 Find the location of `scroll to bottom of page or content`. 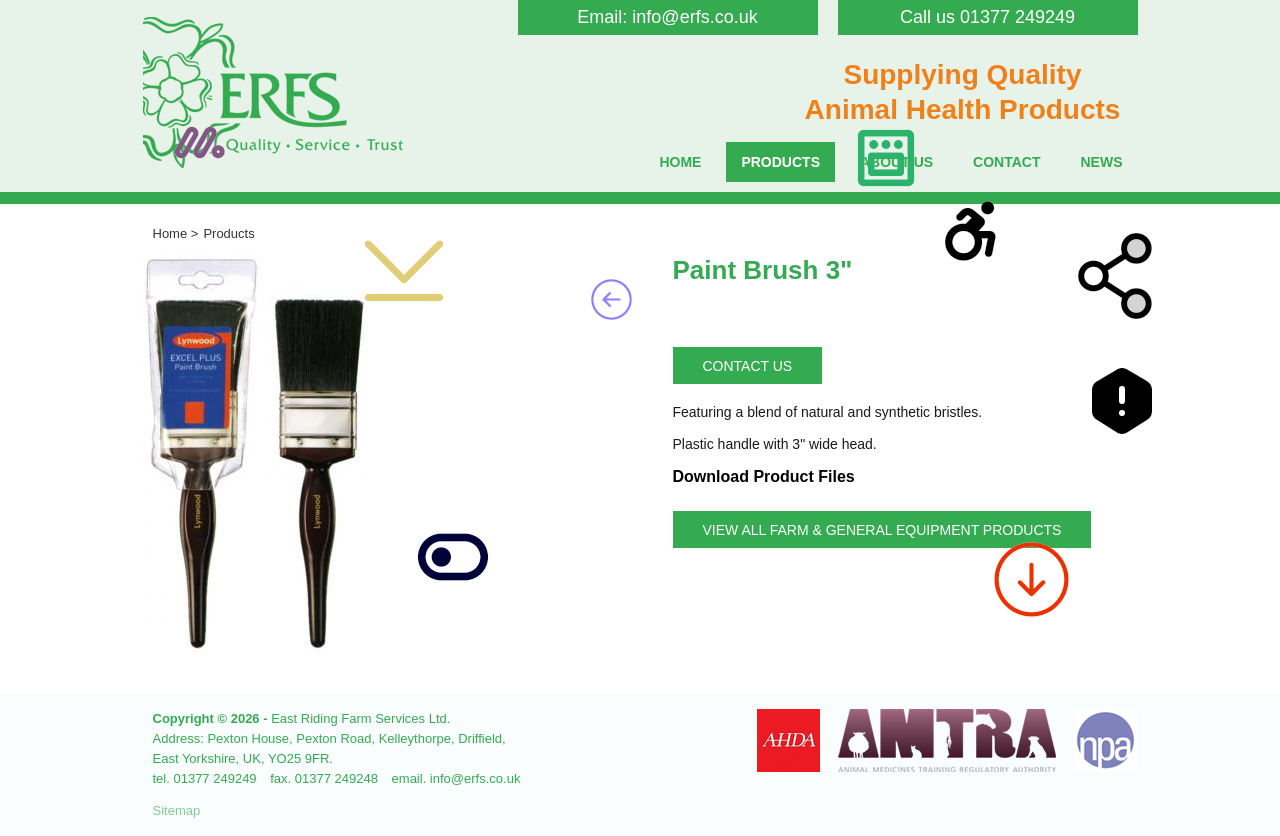

scroll to bottom of page or content is located at coordinates (404, 269).